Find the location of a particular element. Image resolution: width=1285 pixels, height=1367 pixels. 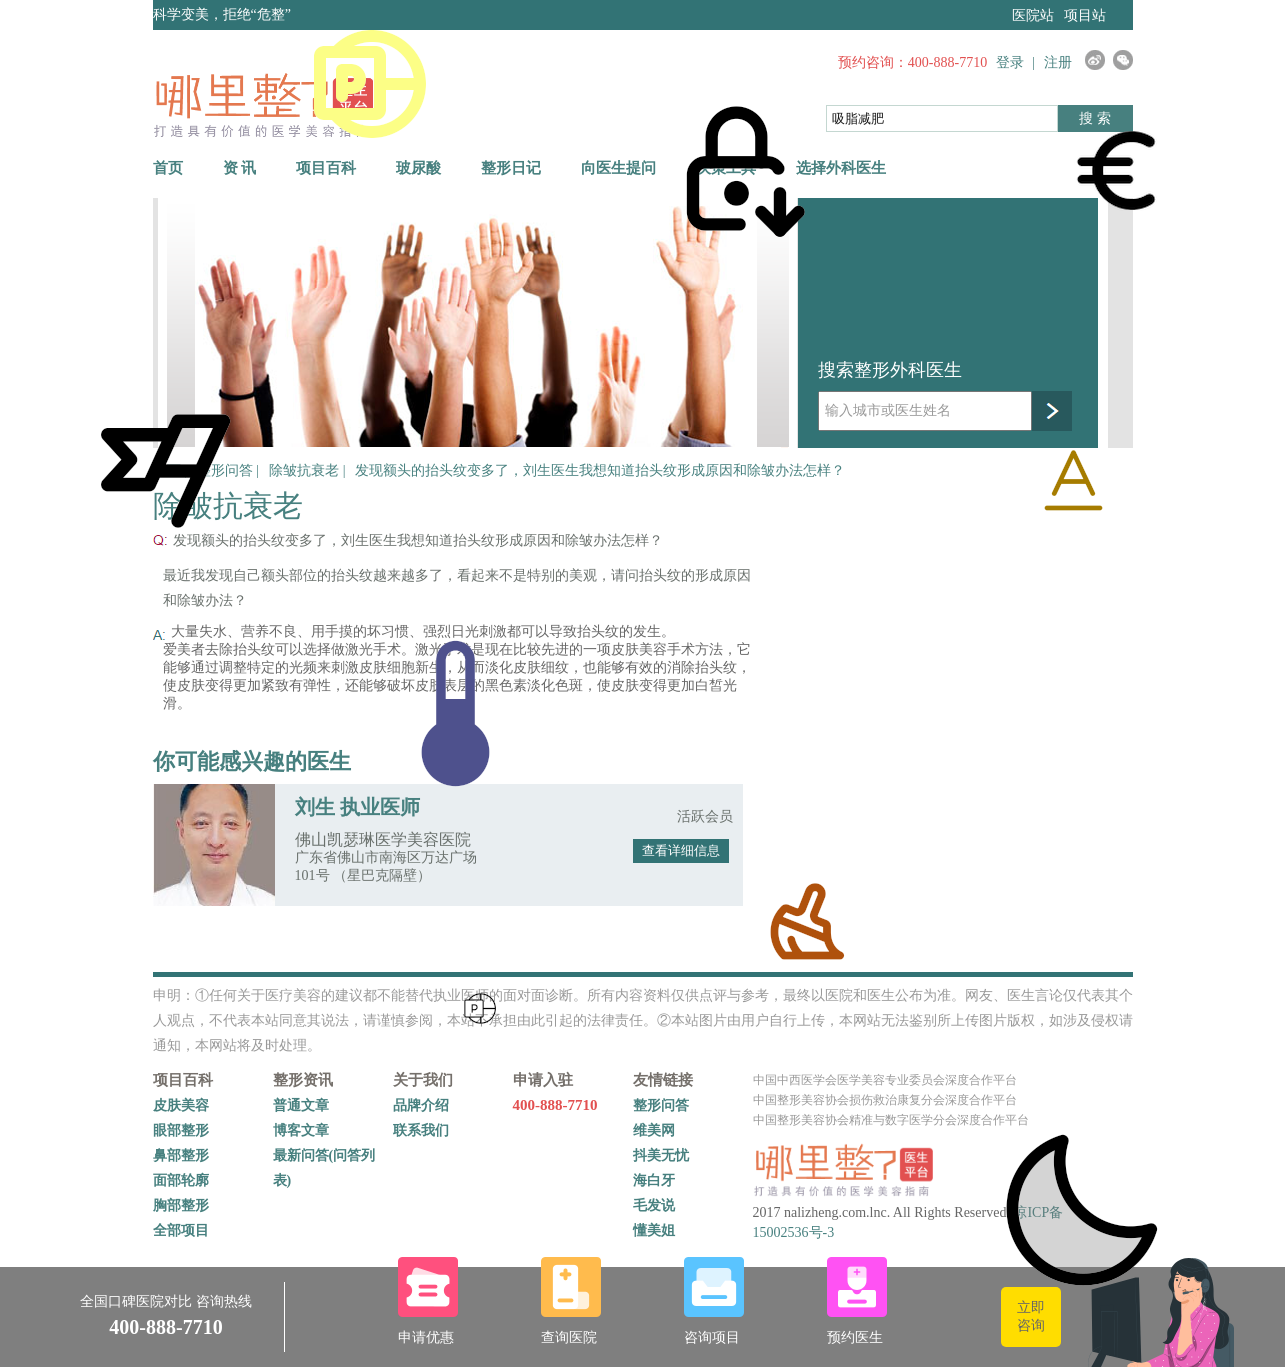

open Microsoft PowerPoint is located at coordinates (479, 1008).